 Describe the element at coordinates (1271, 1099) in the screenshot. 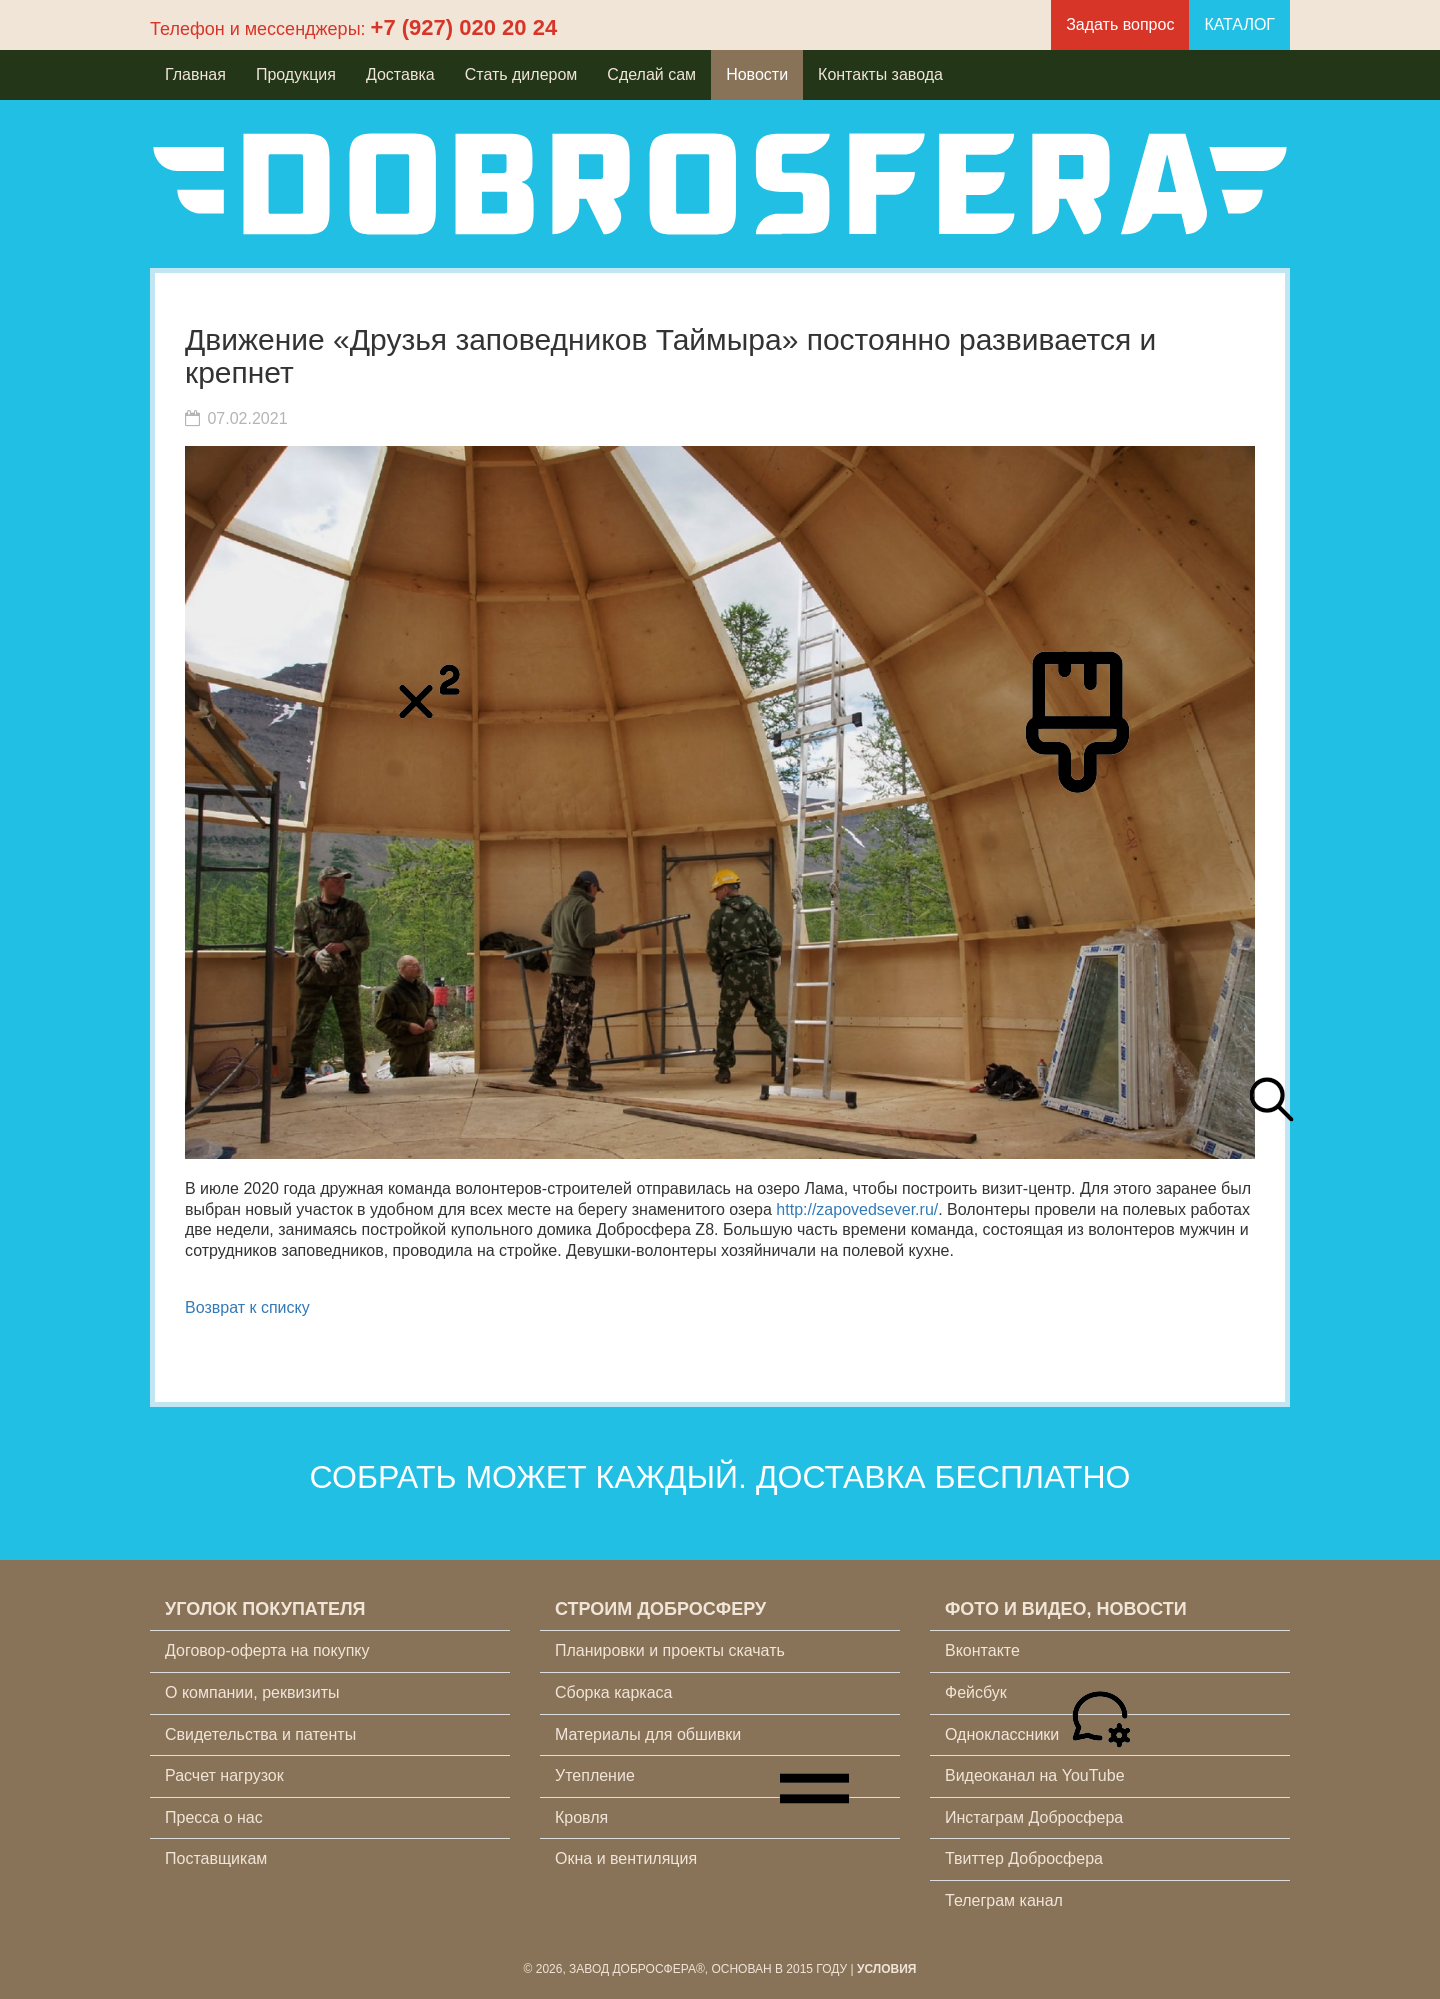

I see `search for content or items` at that location.